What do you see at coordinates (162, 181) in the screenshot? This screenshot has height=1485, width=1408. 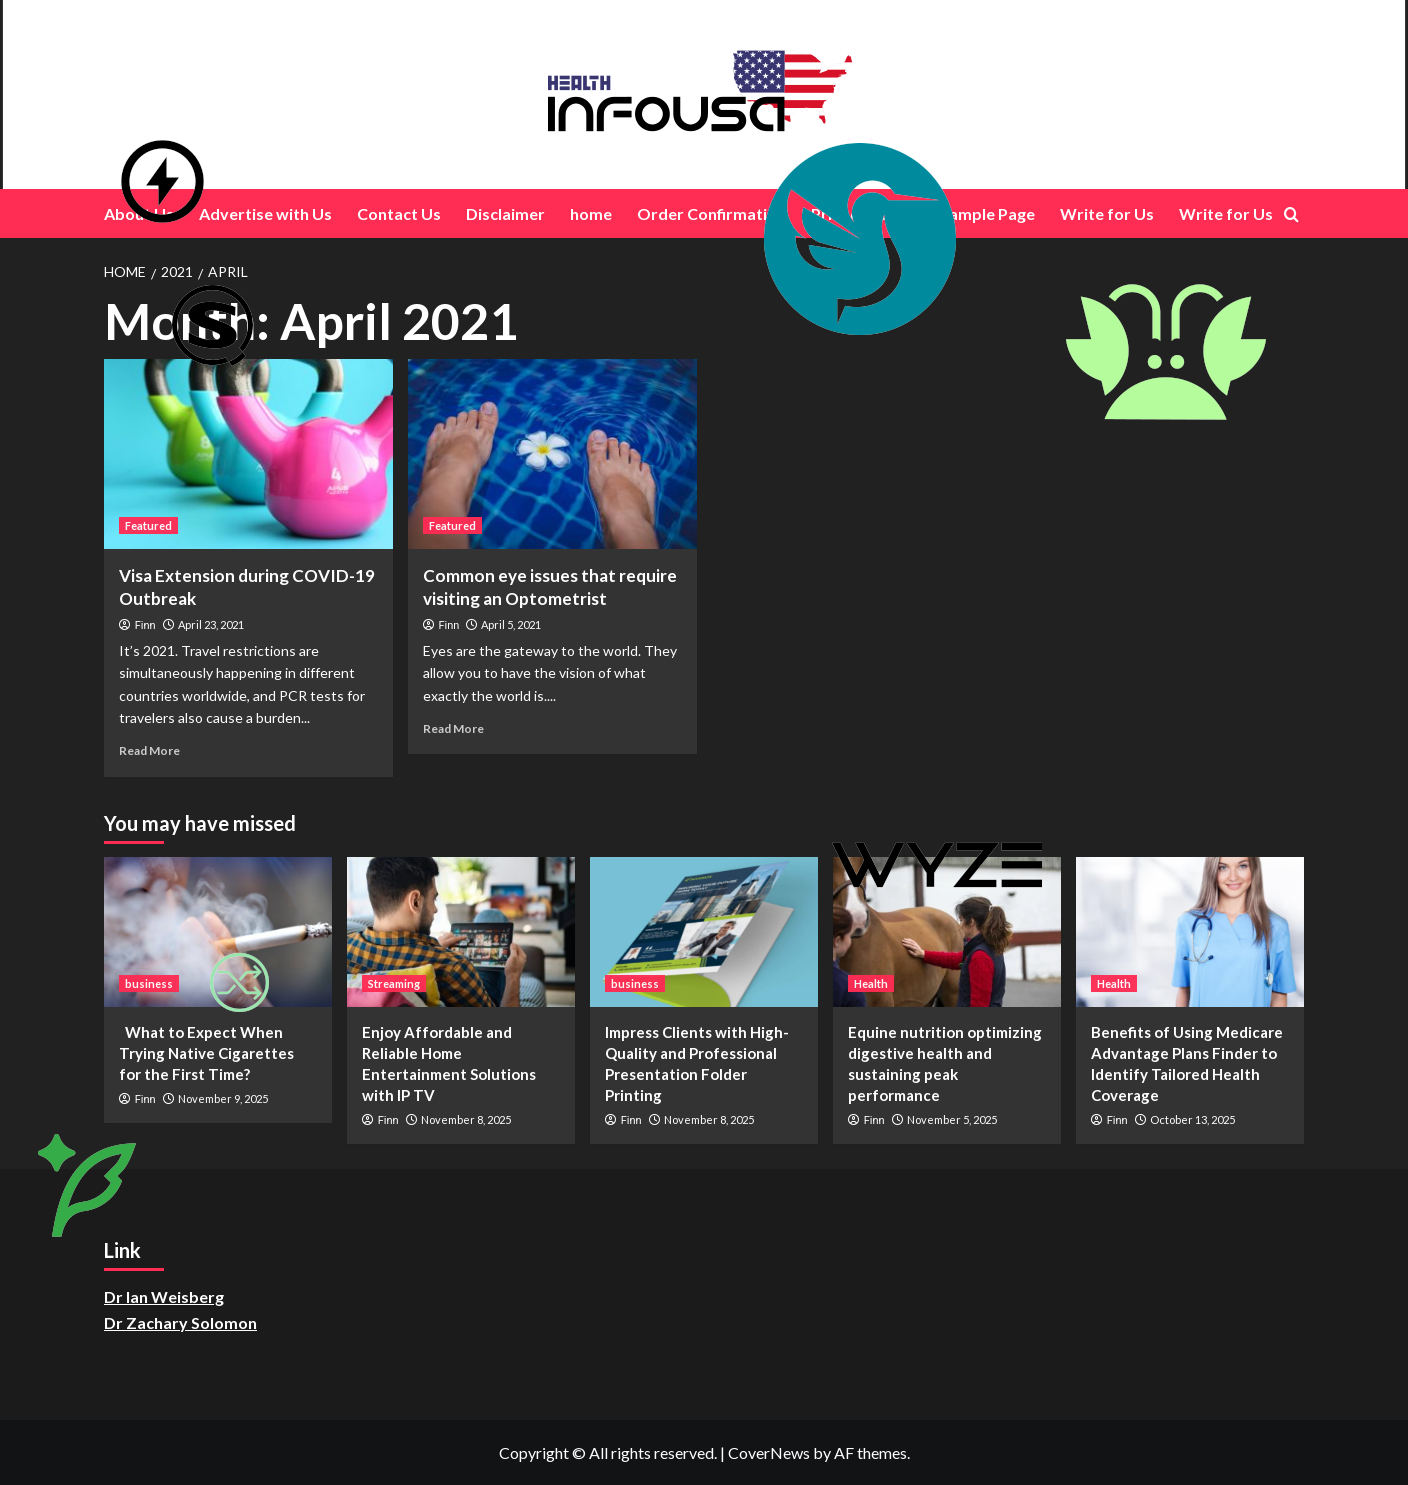 I see `play or access DVD media content` at bounding box center [162, 181].